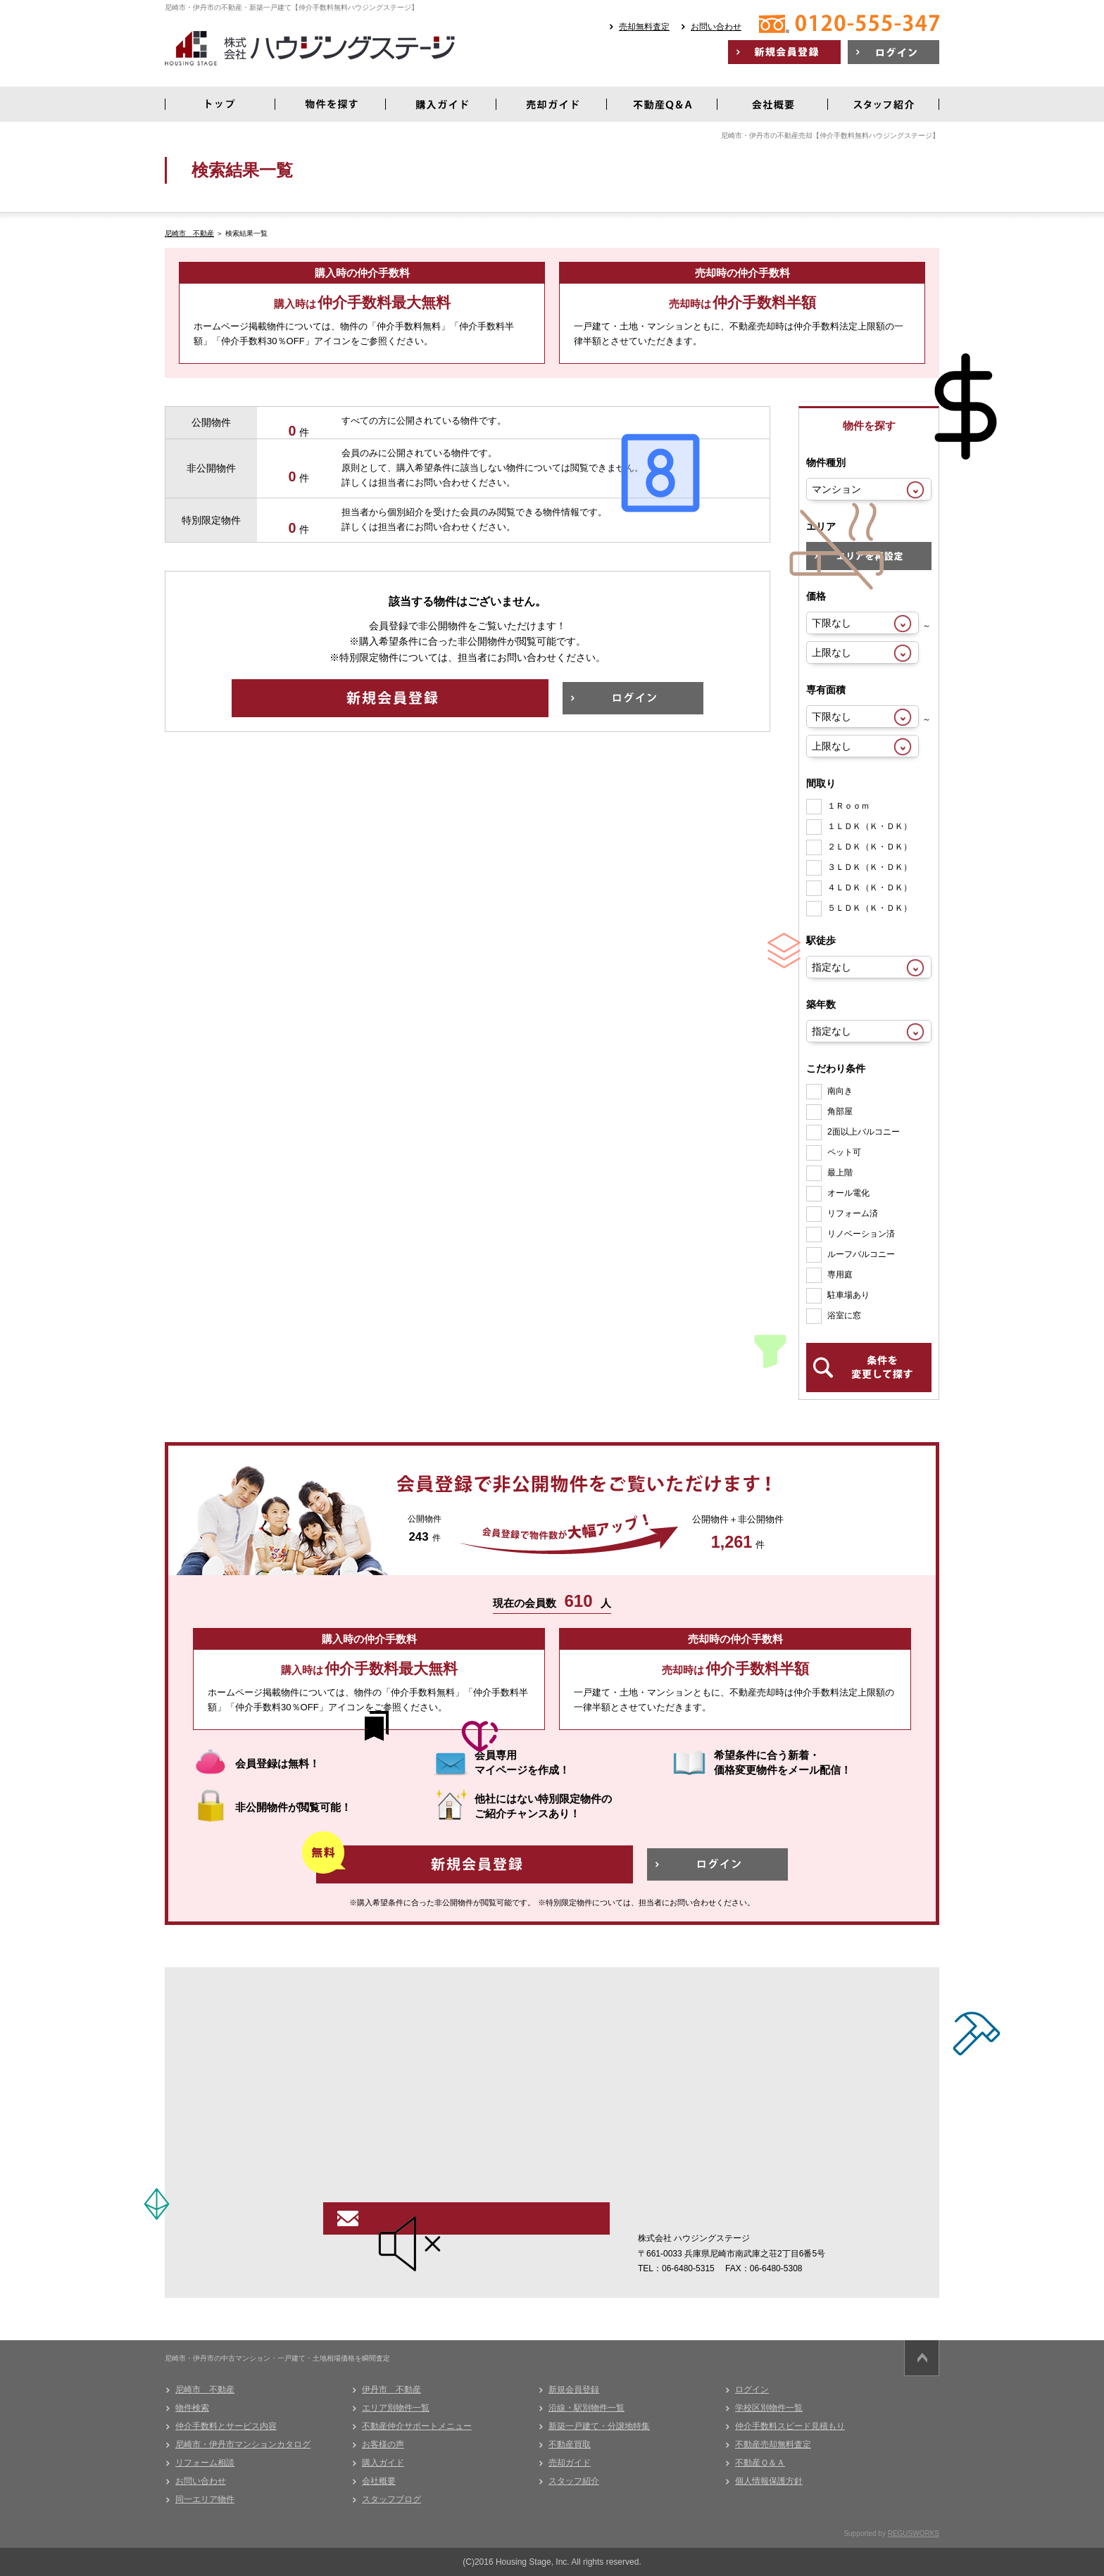  What do you see at coordinates (156, 2204) in the screenshot?
I see `view ethereum wallet or balance` at bounding box center [156, 2204].